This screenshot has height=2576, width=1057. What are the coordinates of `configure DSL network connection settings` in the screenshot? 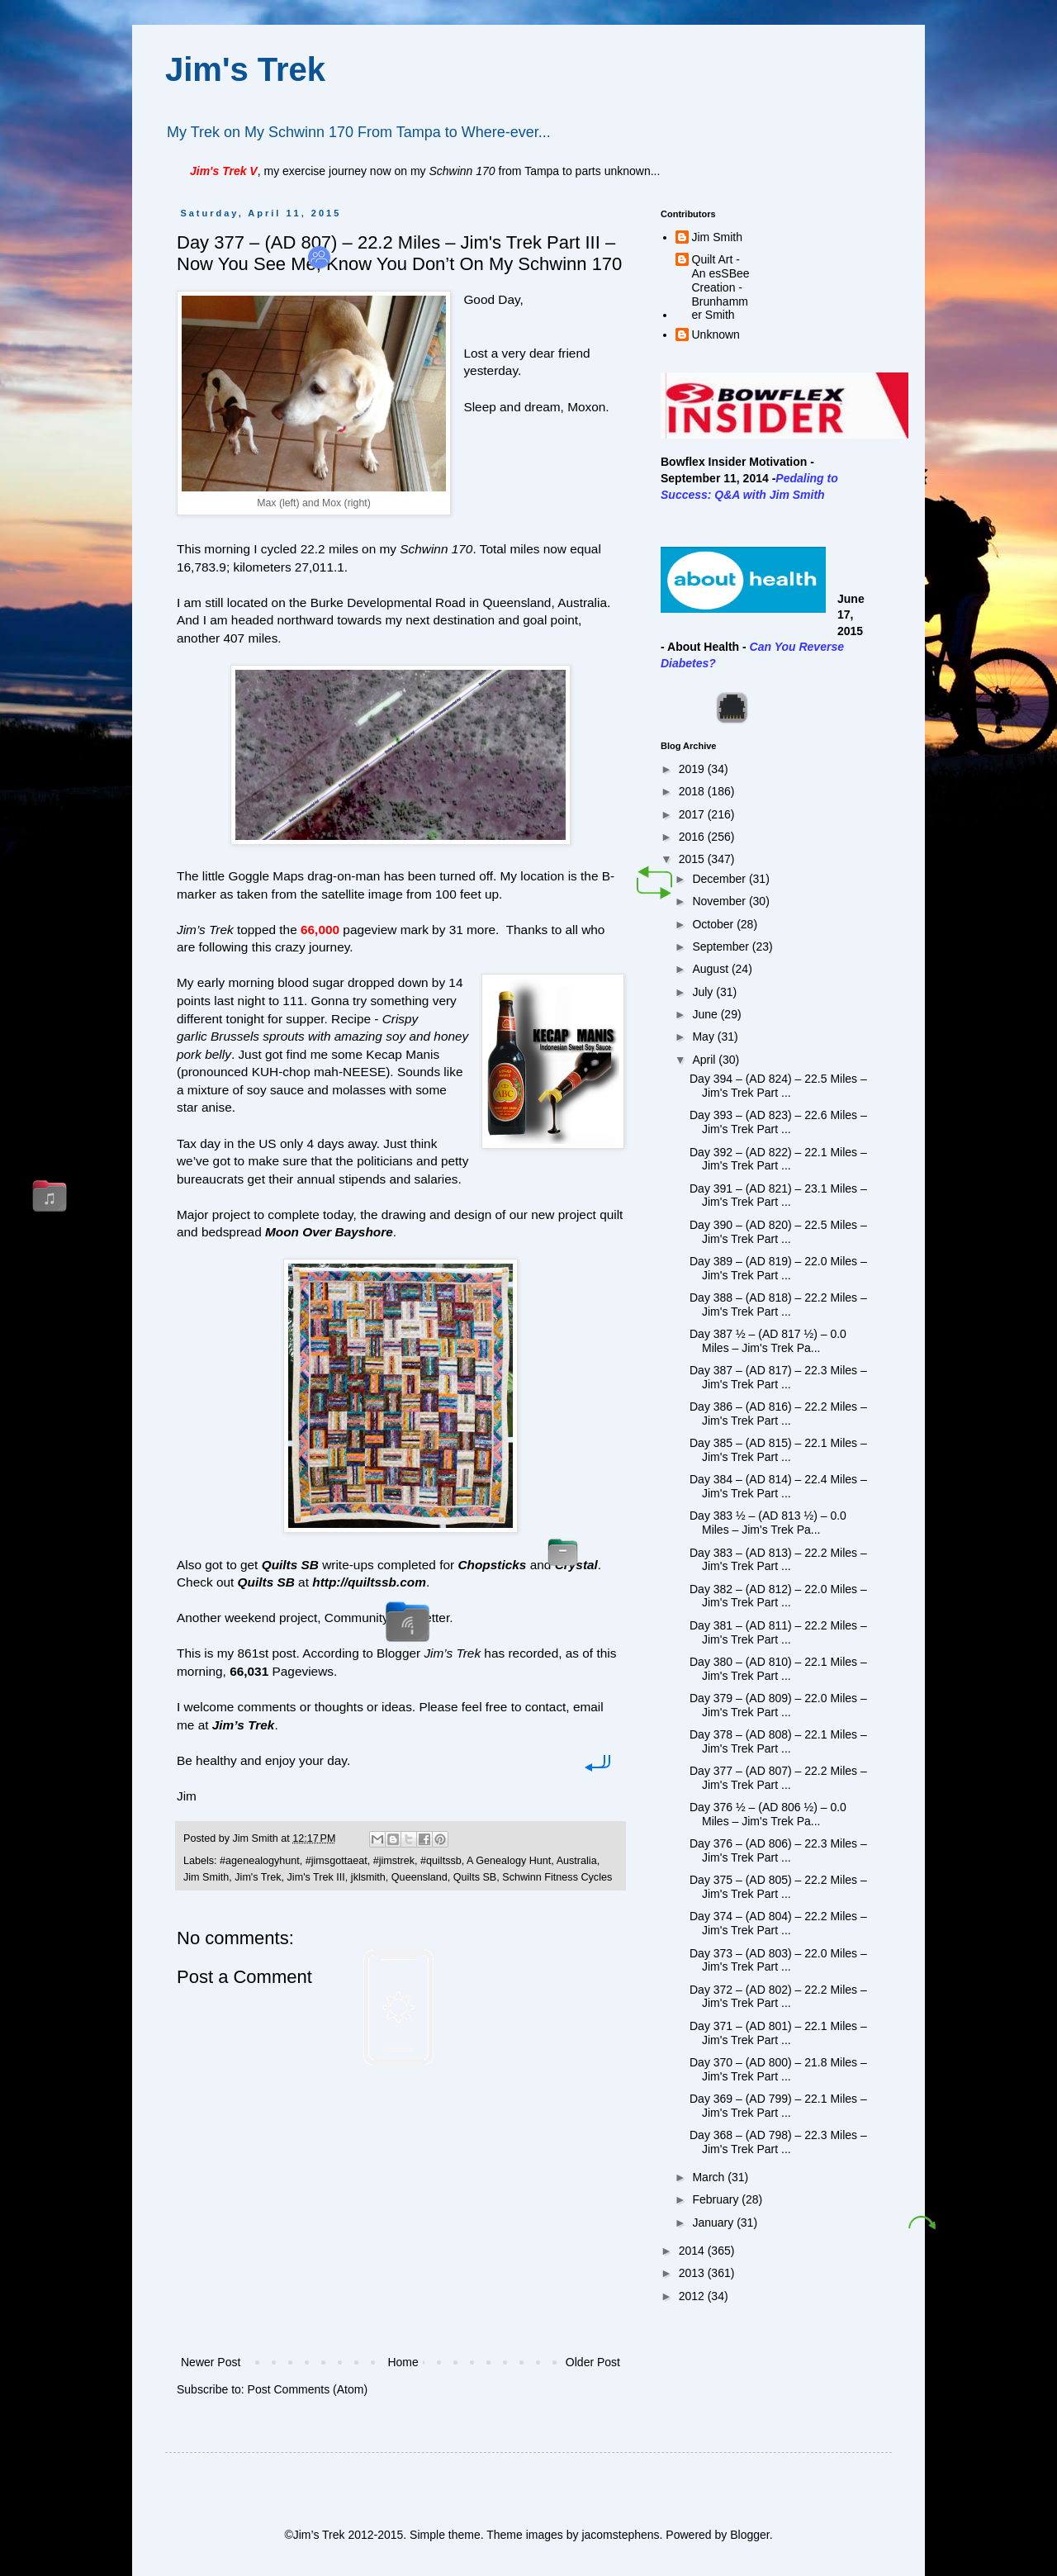 It's located at (732, 708).